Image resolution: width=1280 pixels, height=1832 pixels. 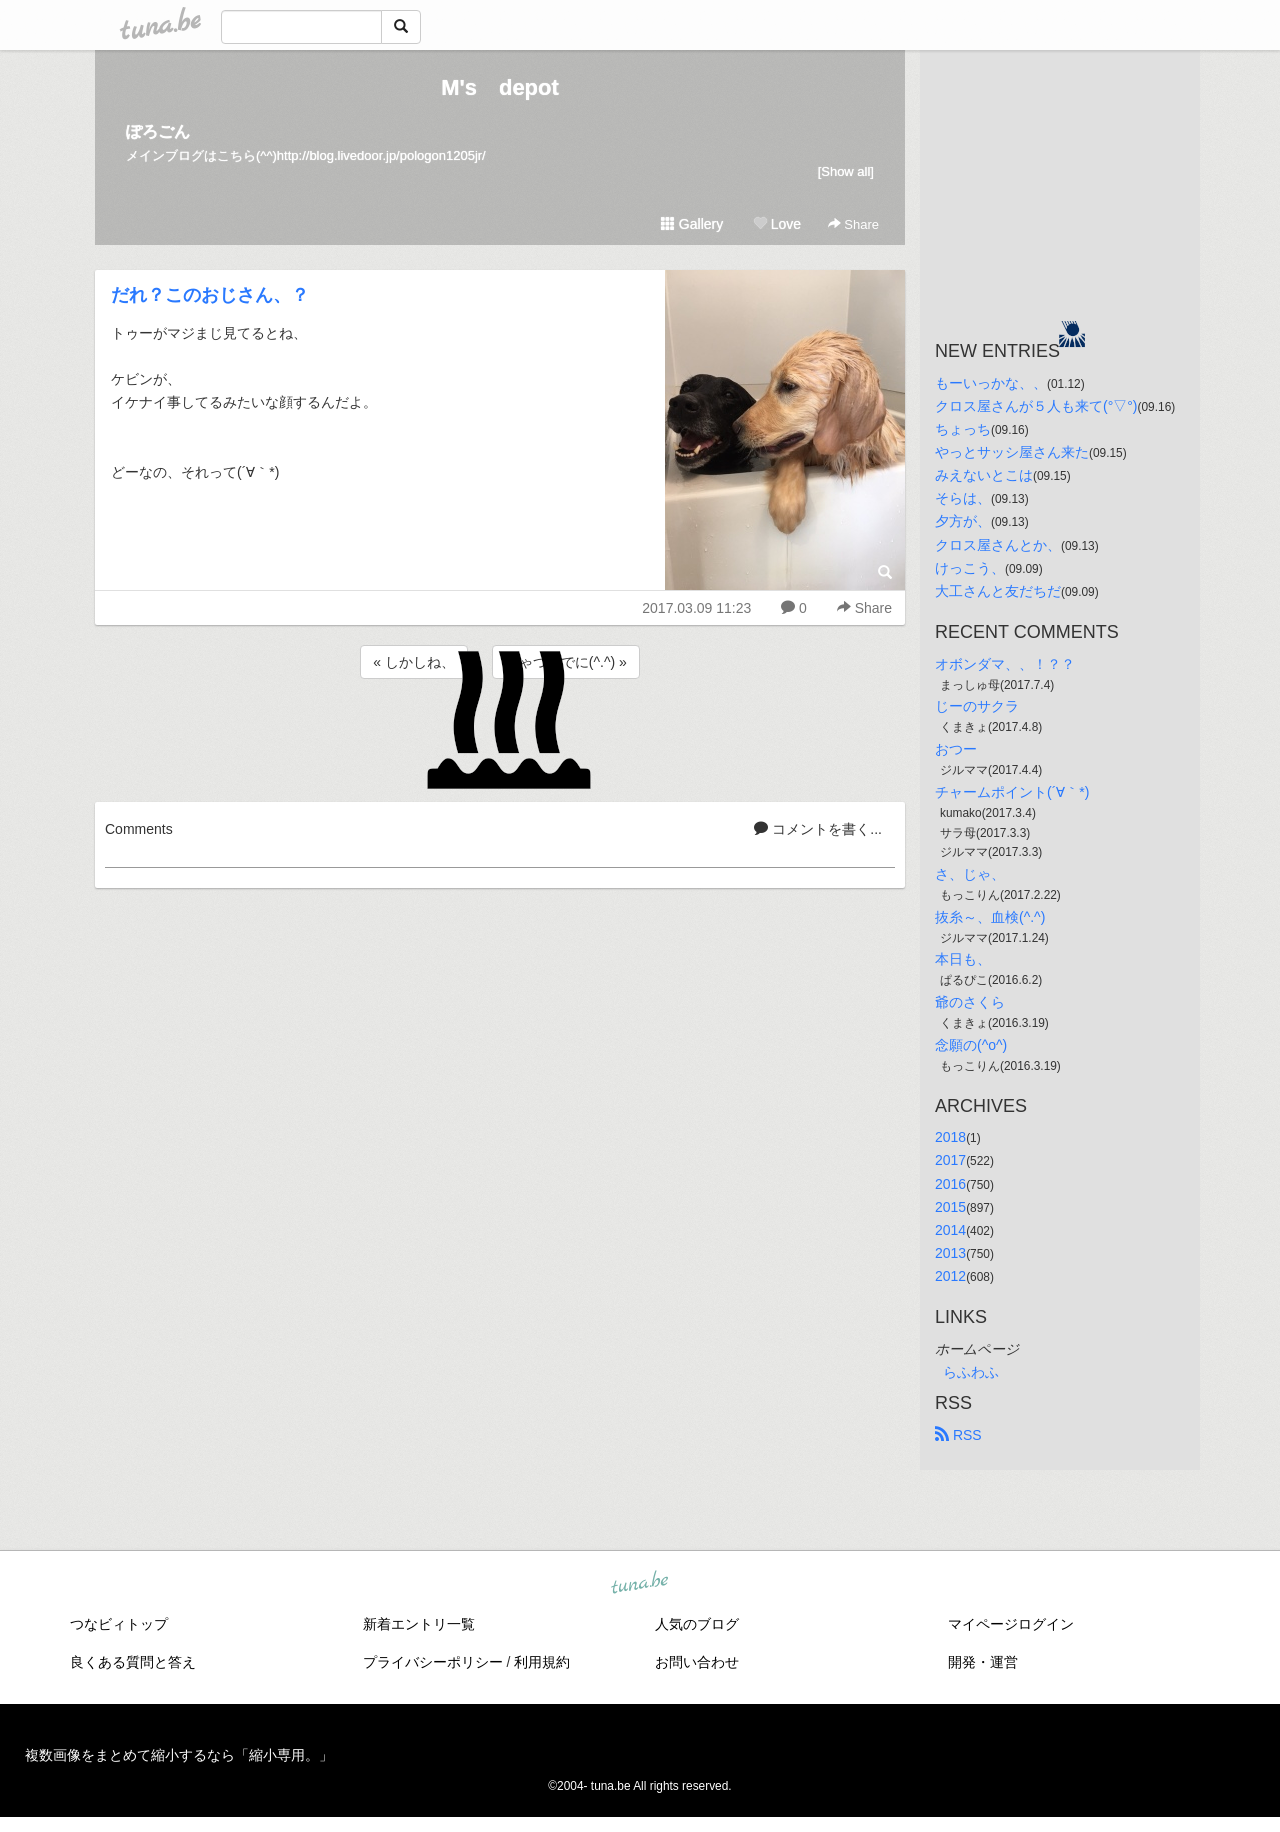 I want to click on indicates a hot surface warning, so click(x=509, y=720).